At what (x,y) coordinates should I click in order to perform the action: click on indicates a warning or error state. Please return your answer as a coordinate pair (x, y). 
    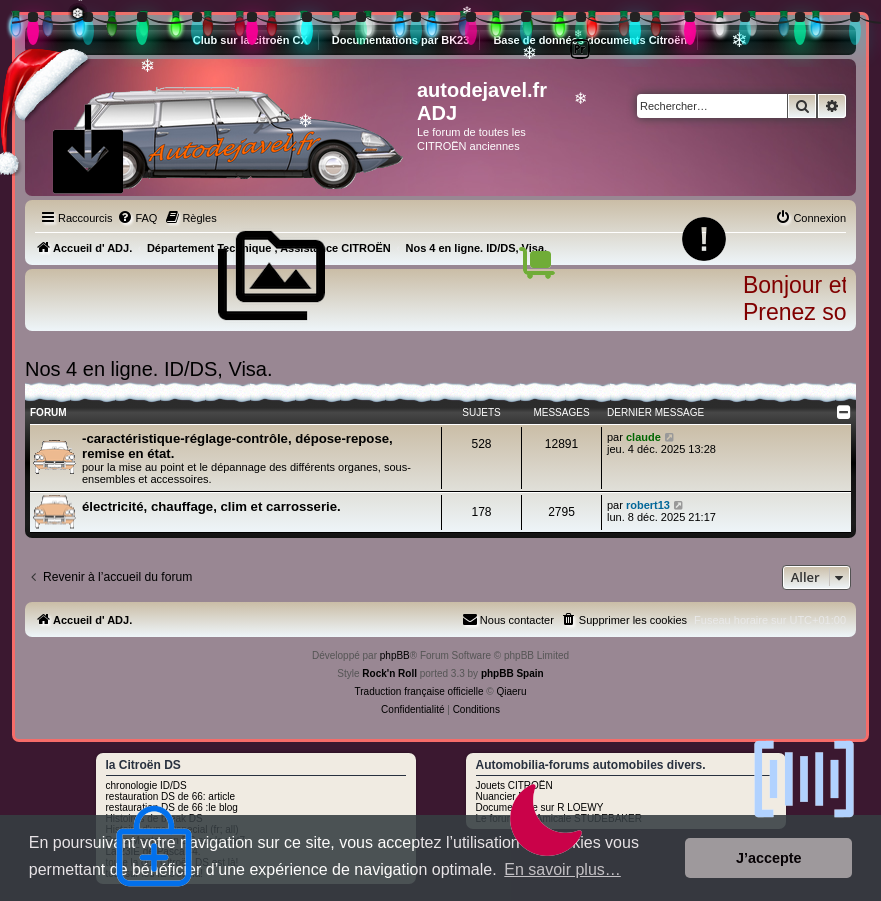
    Looking at the image, I should click on (704, 239).